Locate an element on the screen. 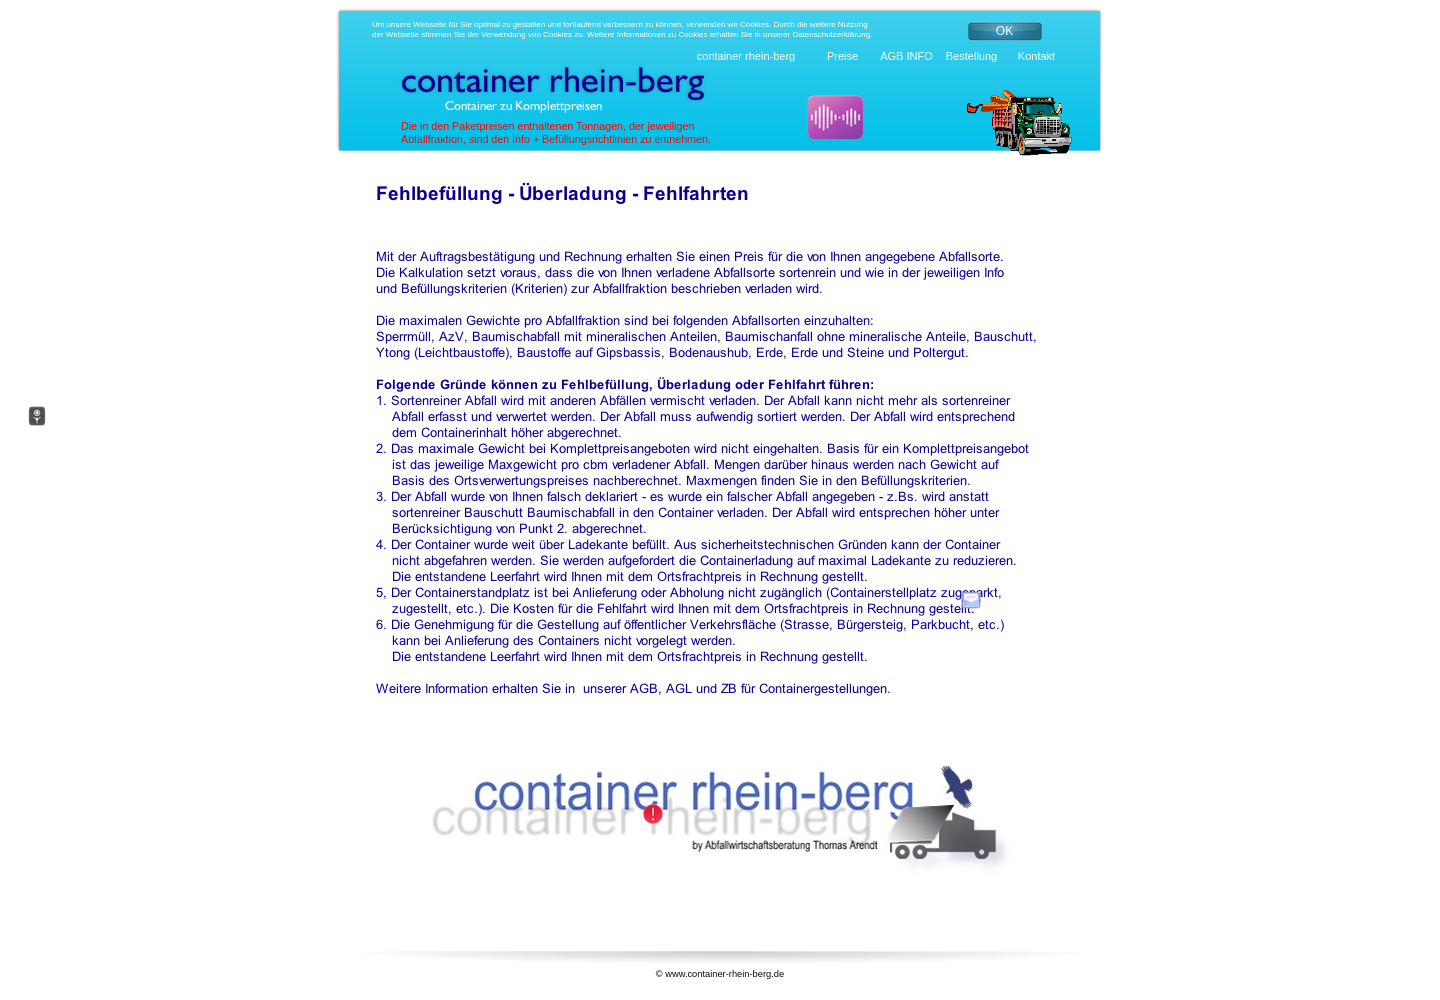  open the audio recorder app is located at coordinates (835, 117).